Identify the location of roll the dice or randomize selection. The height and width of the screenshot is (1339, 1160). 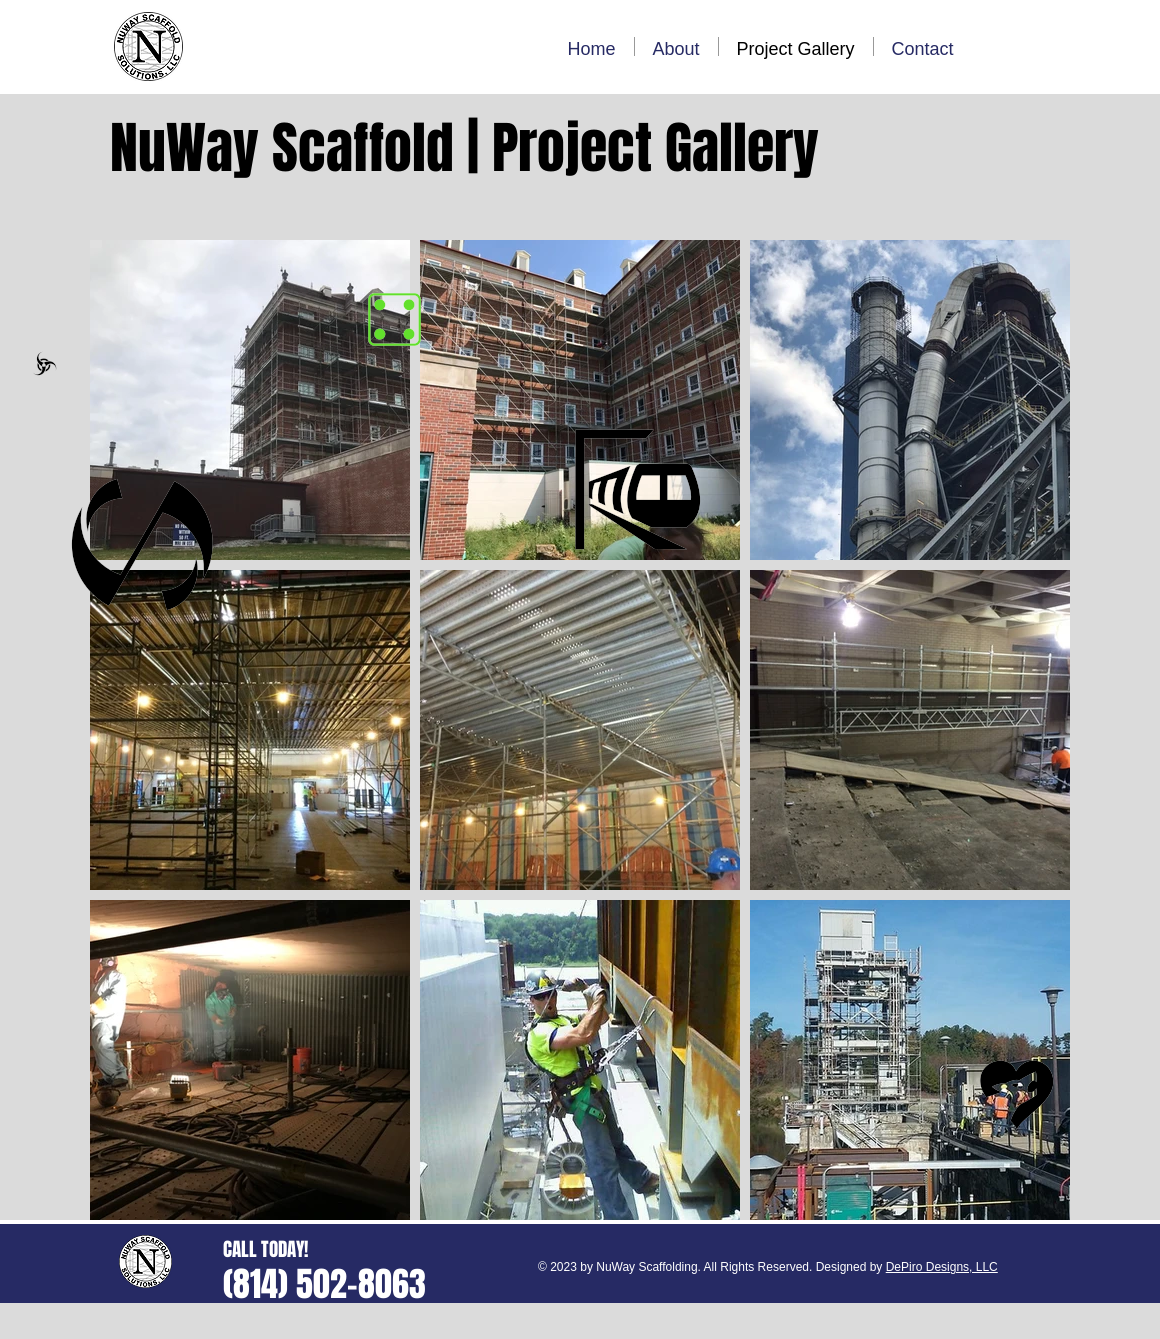
(394, 319).